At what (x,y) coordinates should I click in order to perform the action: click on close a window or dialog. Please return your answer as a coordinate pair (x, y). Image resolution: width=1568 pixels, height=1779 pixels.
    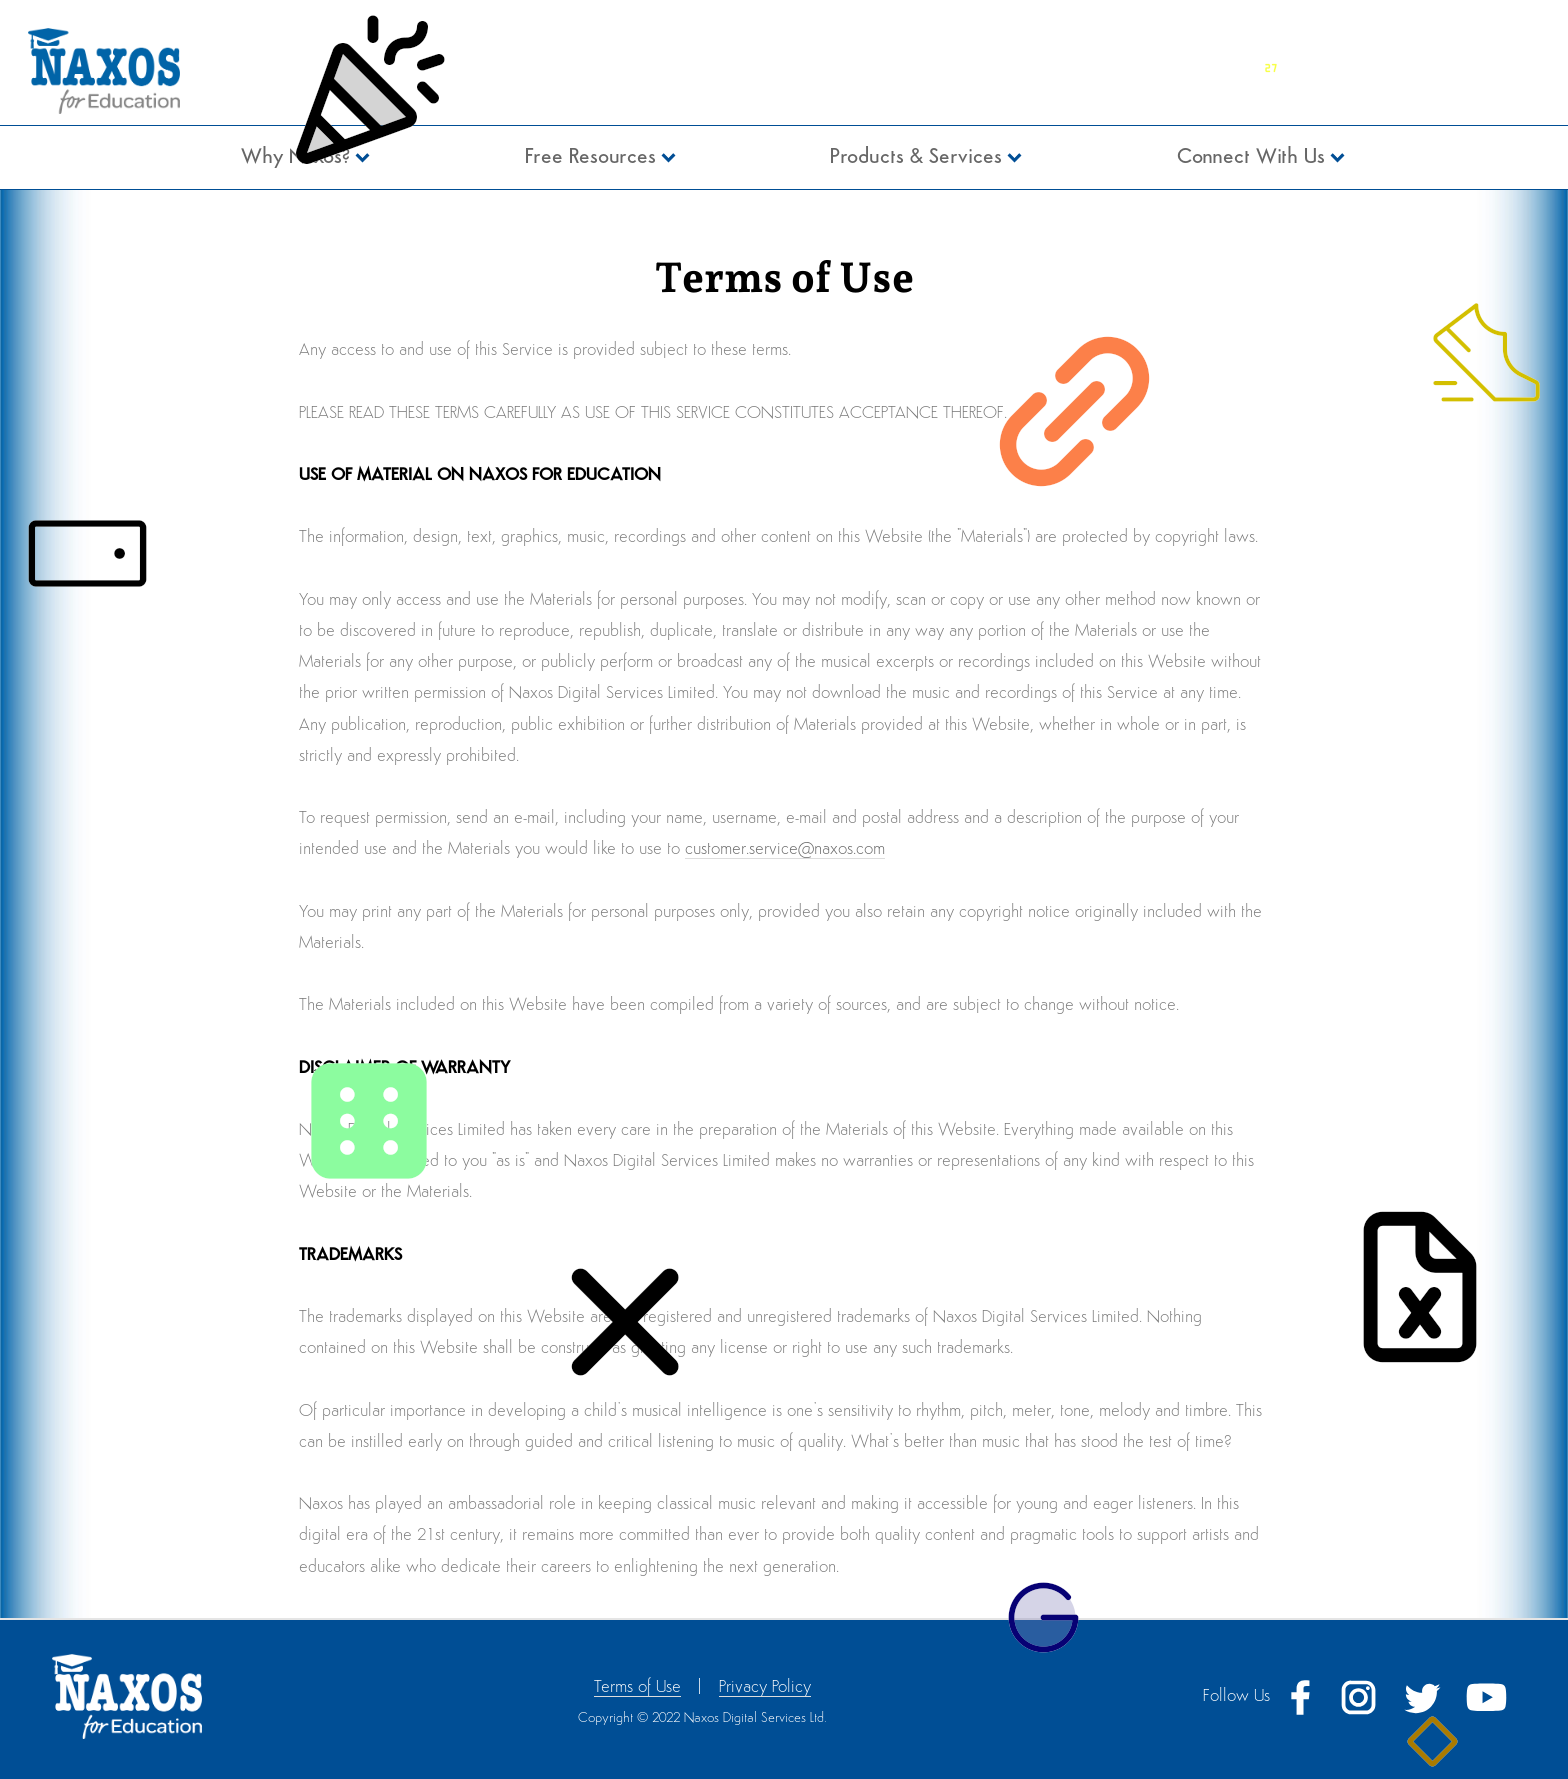
    Looking at the image, I should click on (625, 1322).